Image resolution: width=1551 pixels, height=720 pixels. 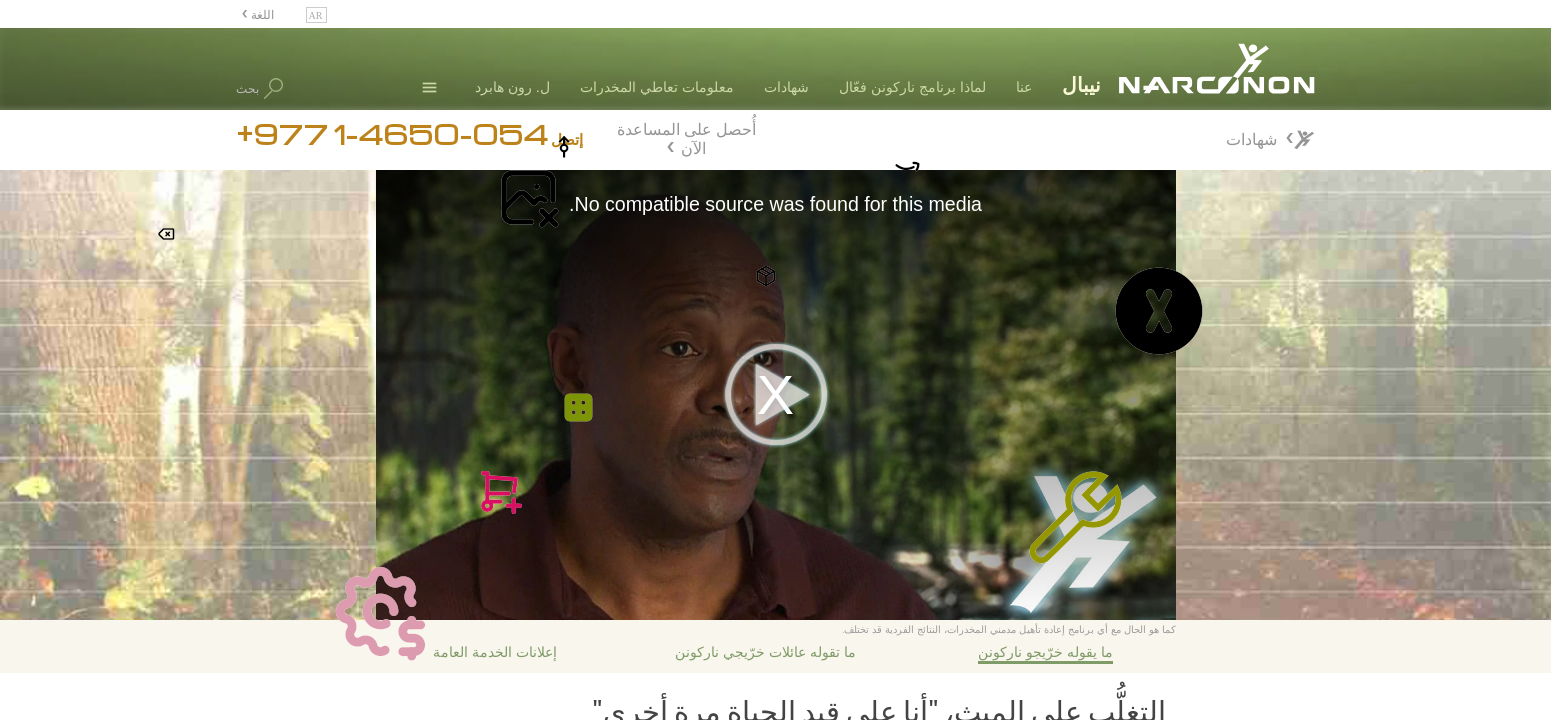 I want to click on continue straight through the roundabout, so click(x=563, y=147).